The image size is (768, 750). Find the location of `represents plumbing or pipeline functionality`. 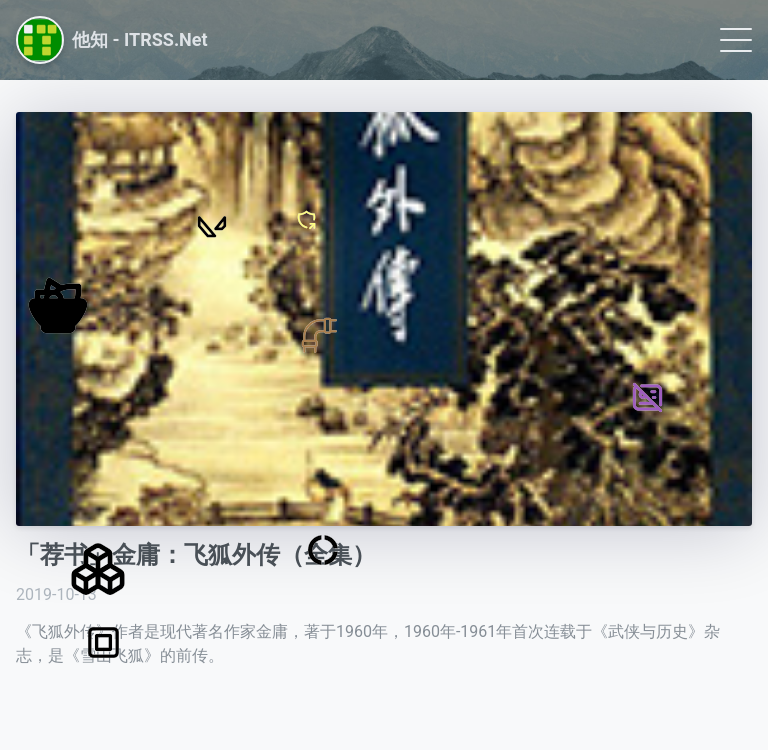

represents plumbing or pipeline functionality is located at coordinates (318, 334).